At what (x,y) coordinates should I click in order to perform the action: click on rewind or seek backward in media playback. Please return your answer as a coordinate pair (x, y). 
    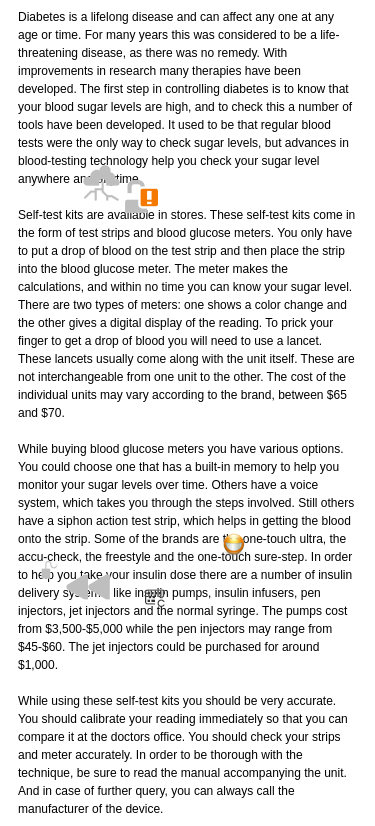
    Looking at the image, I should click on (88, 587).